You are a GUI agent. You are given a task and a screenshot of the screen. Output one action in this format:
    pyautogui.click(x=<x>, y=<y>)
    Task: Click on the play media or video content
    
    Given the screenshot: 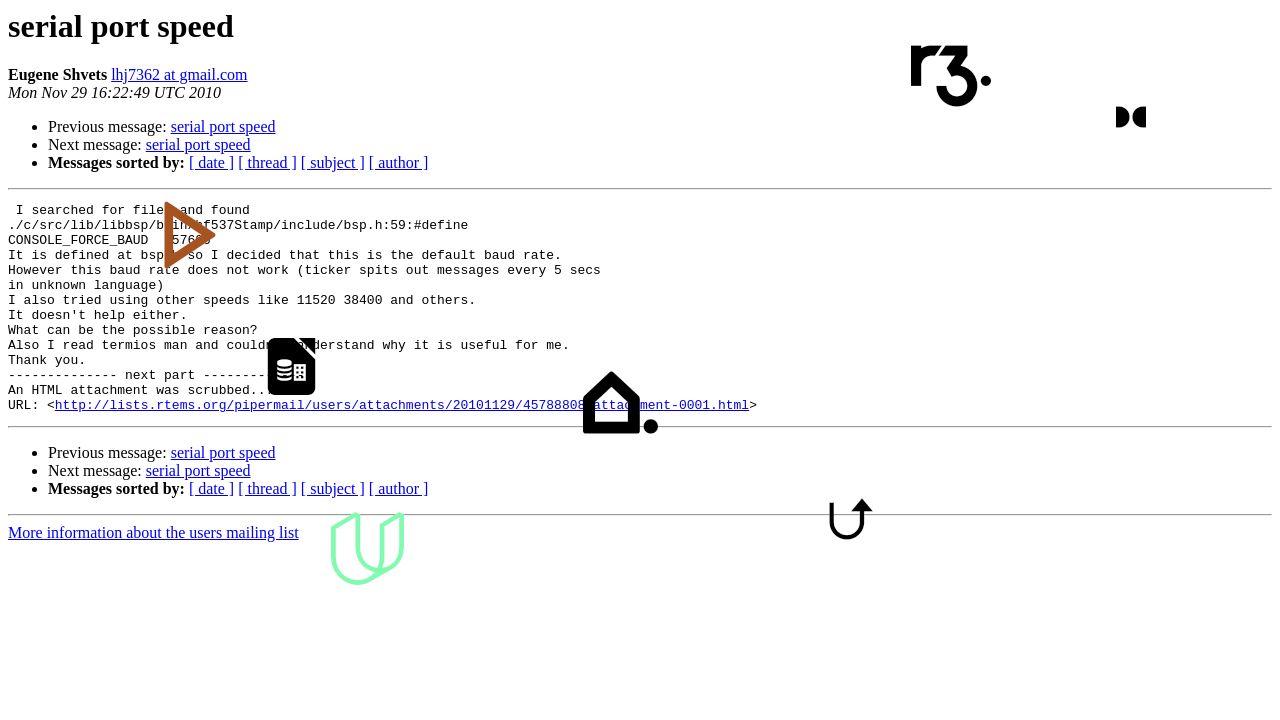 What is the action you would take?
    pyautogui.click(x=182, y=235)
    